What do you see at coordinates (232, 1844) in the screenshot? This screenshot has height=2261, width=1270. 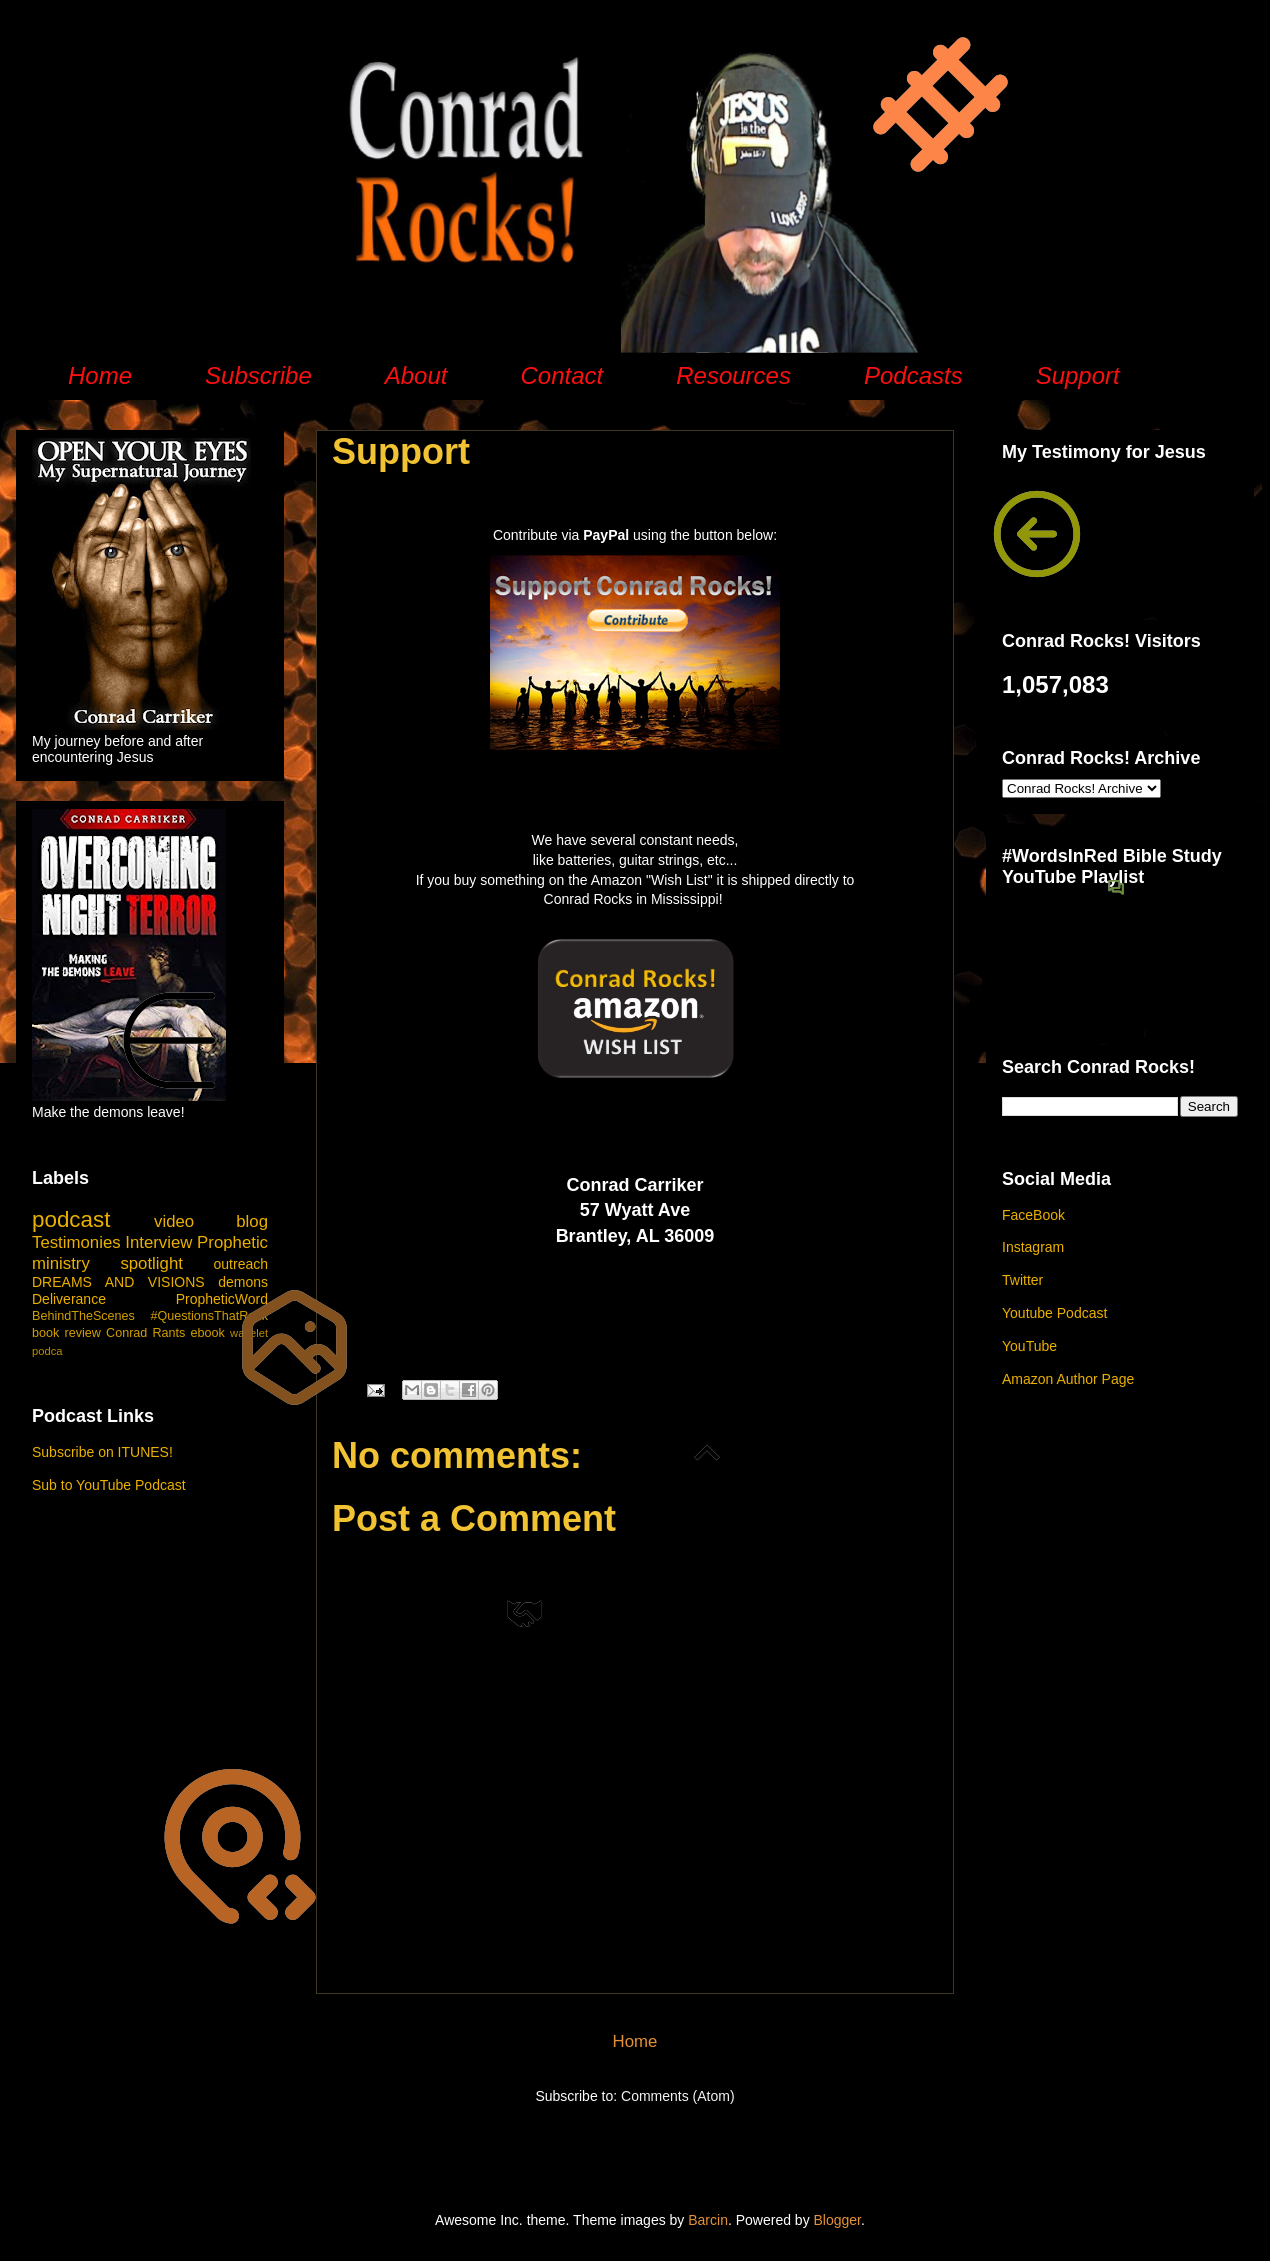 I see `access location-based code or coordinates` at bounding box center [232, 1844].